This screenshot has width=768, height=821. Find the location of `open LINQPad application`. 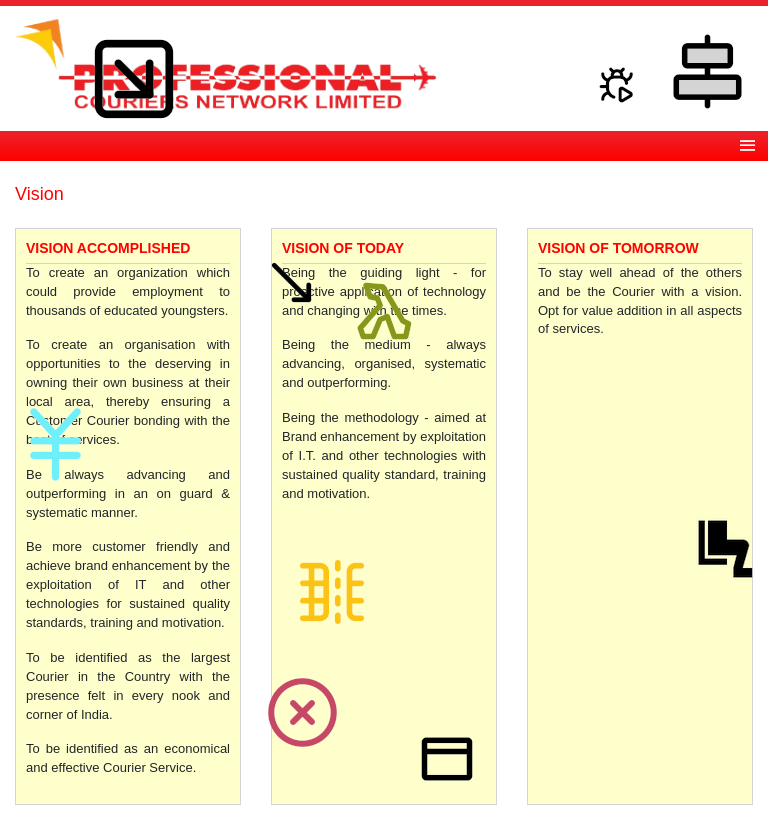

open LINQPad application is located at coordinates (383, 311).